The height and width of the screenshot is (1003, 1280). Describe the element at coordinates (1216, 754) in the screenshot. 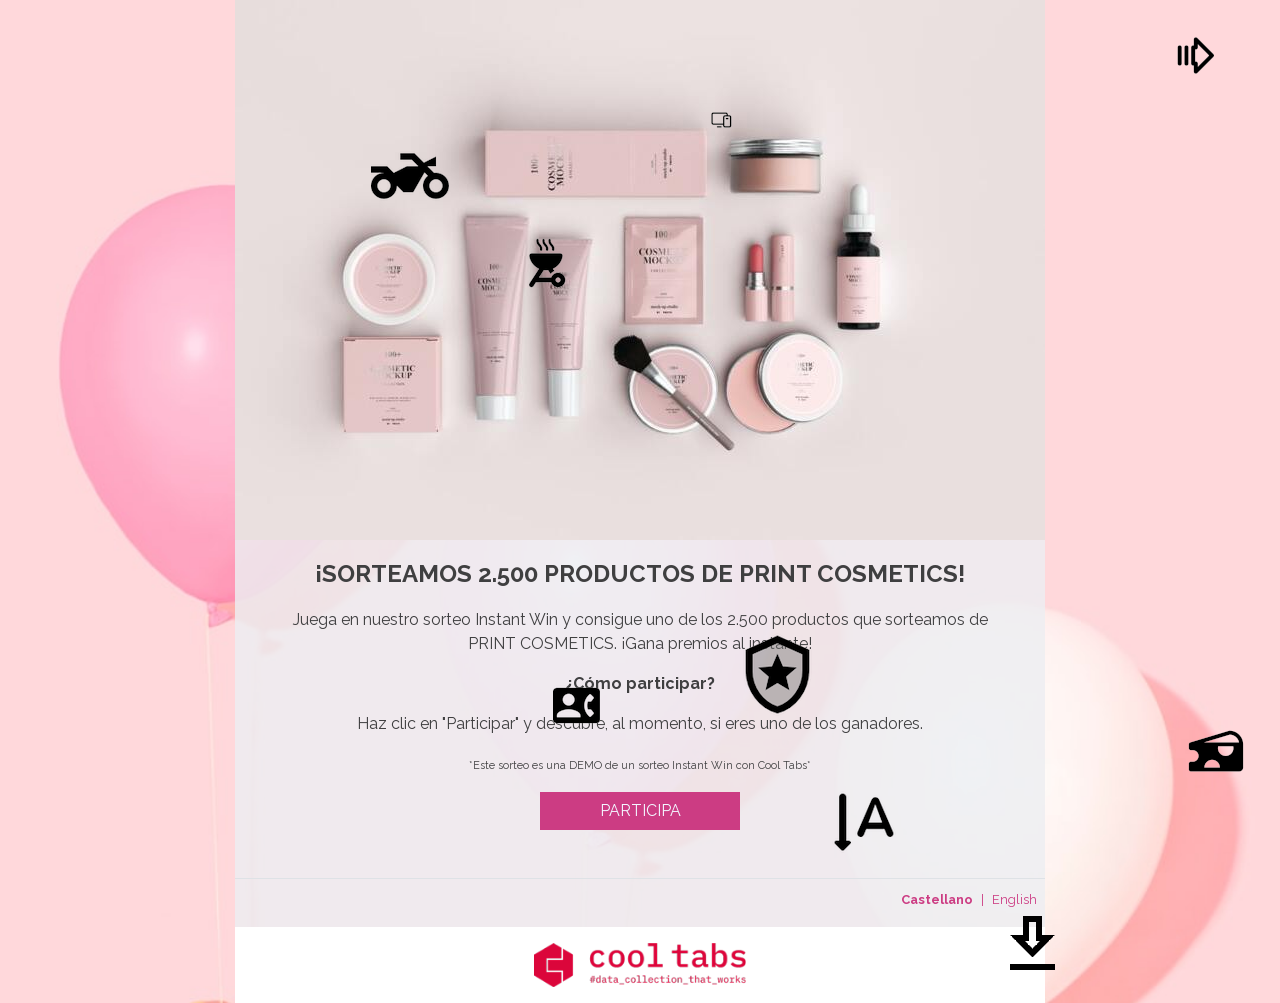

I see `indicates dairy or cheese-related content` at that location.